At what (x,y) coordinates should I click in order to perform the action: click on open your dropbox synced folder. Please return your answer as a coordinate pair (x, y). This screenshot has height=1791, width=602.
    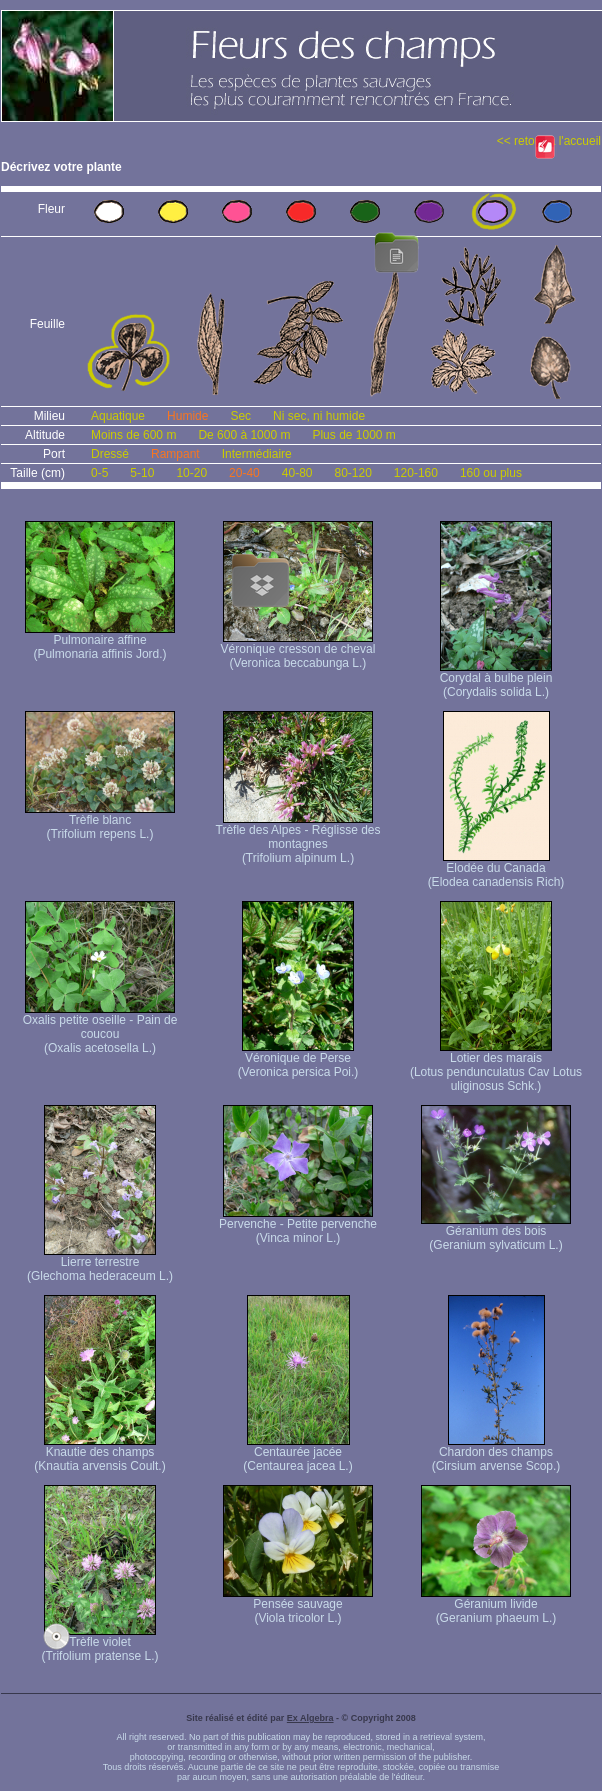
    Looking at the image, I should click on (260, 580).